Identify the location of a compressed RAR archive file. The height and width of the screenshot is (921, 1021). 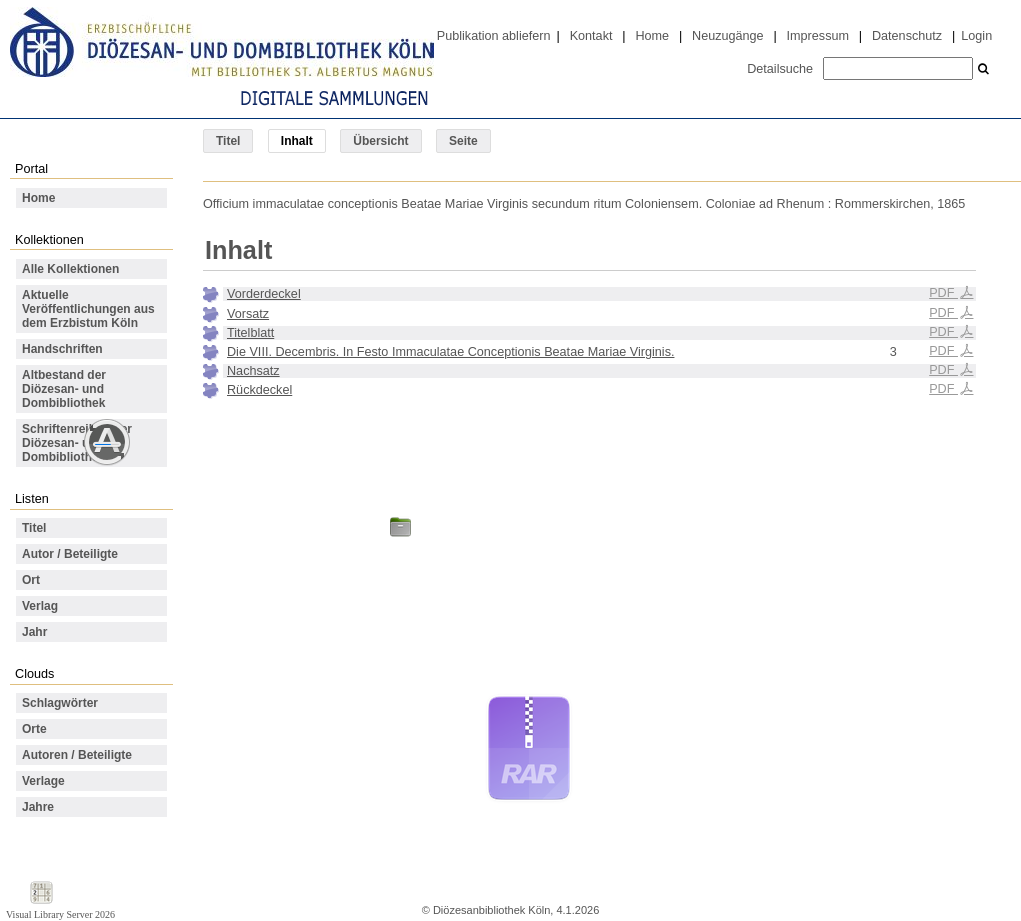
(529, 748).